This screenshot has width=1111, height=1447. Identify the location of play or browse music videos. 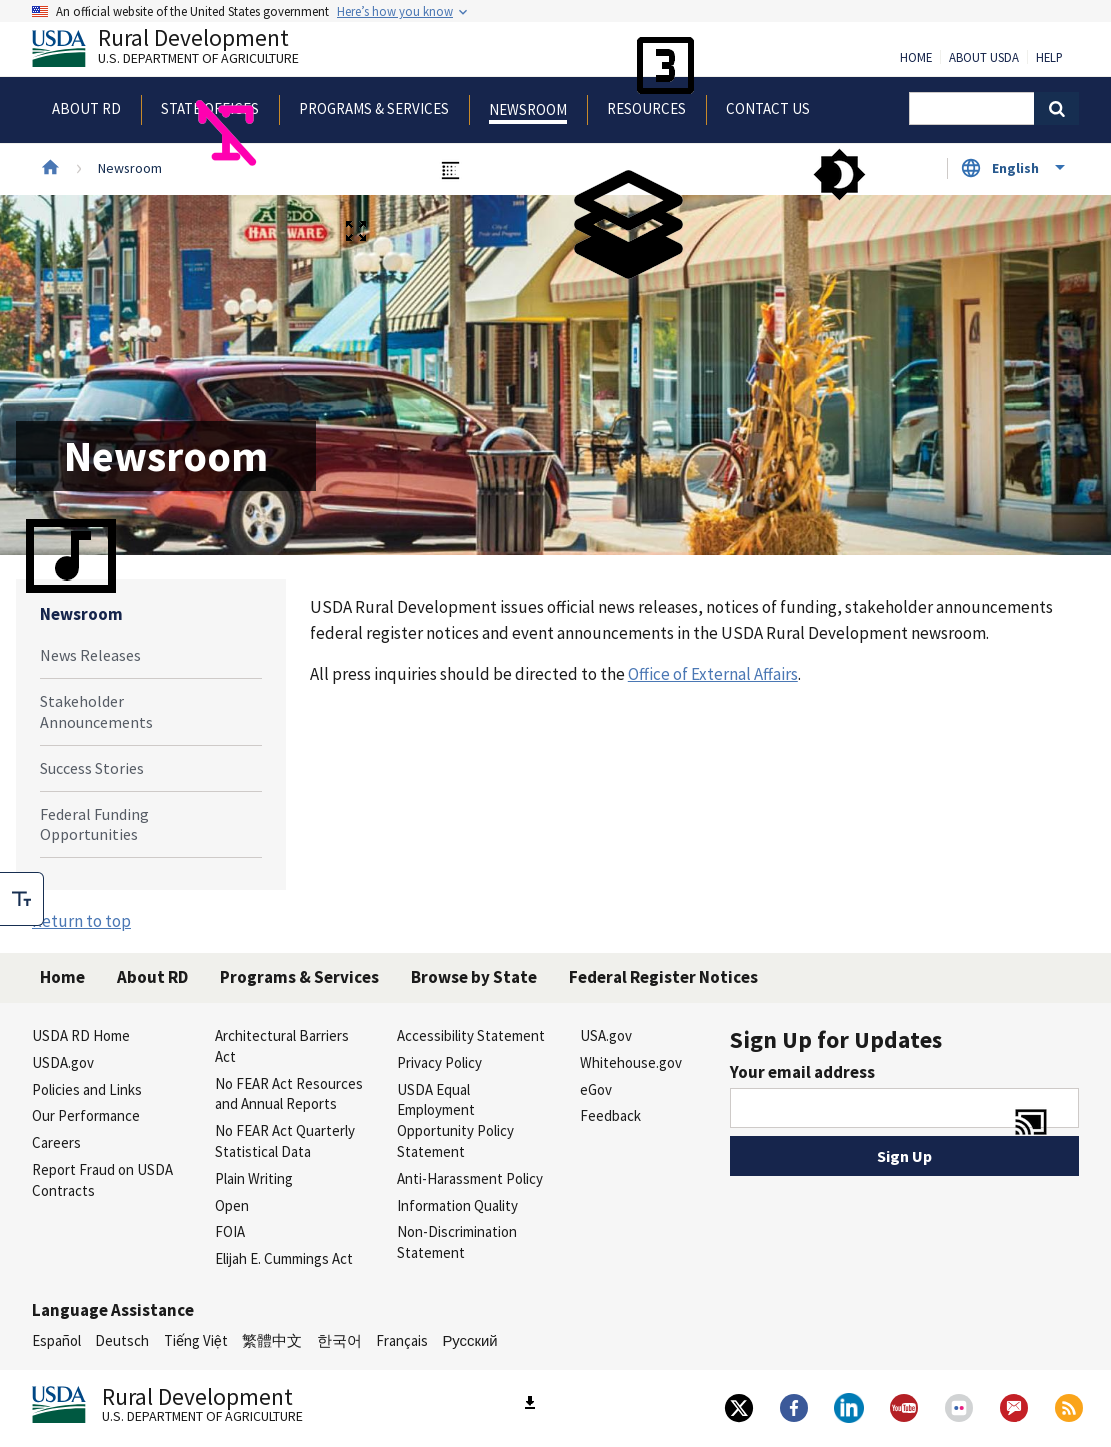
(71, 556).